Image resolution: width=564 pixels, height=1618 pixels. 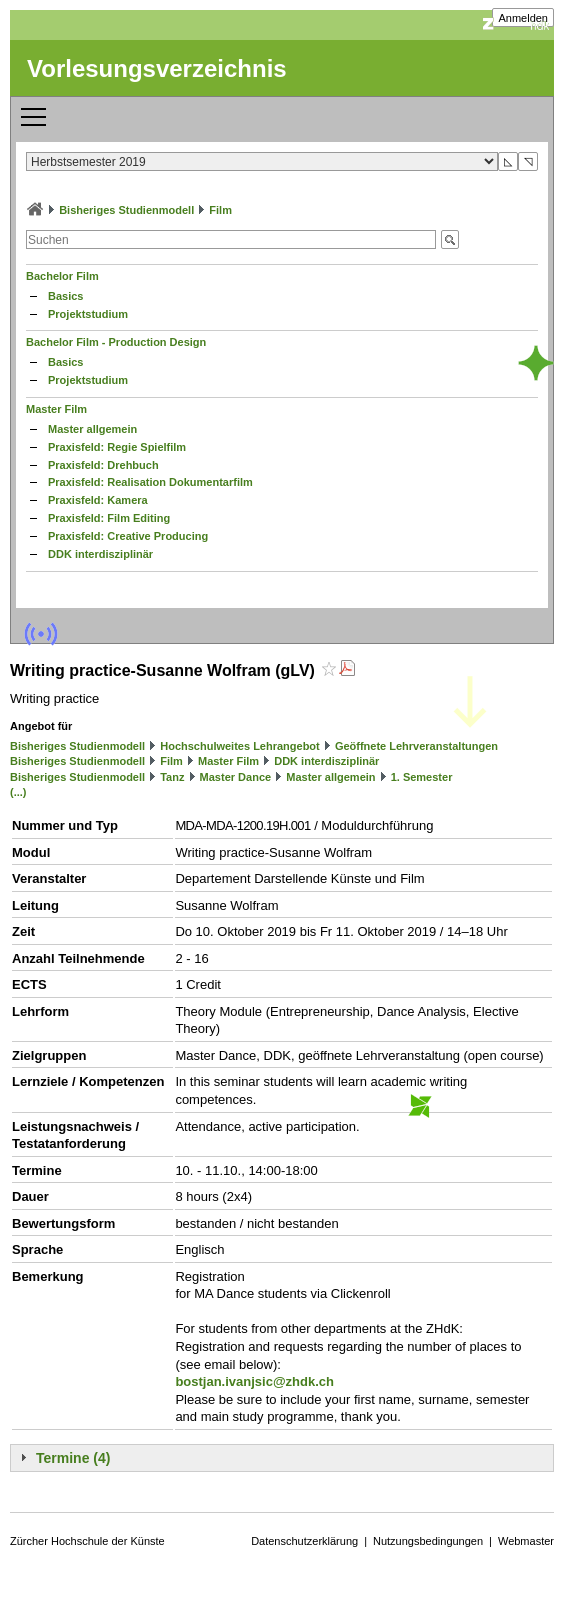 I want to click on scroll down for more content, so click(x=470, y=702).